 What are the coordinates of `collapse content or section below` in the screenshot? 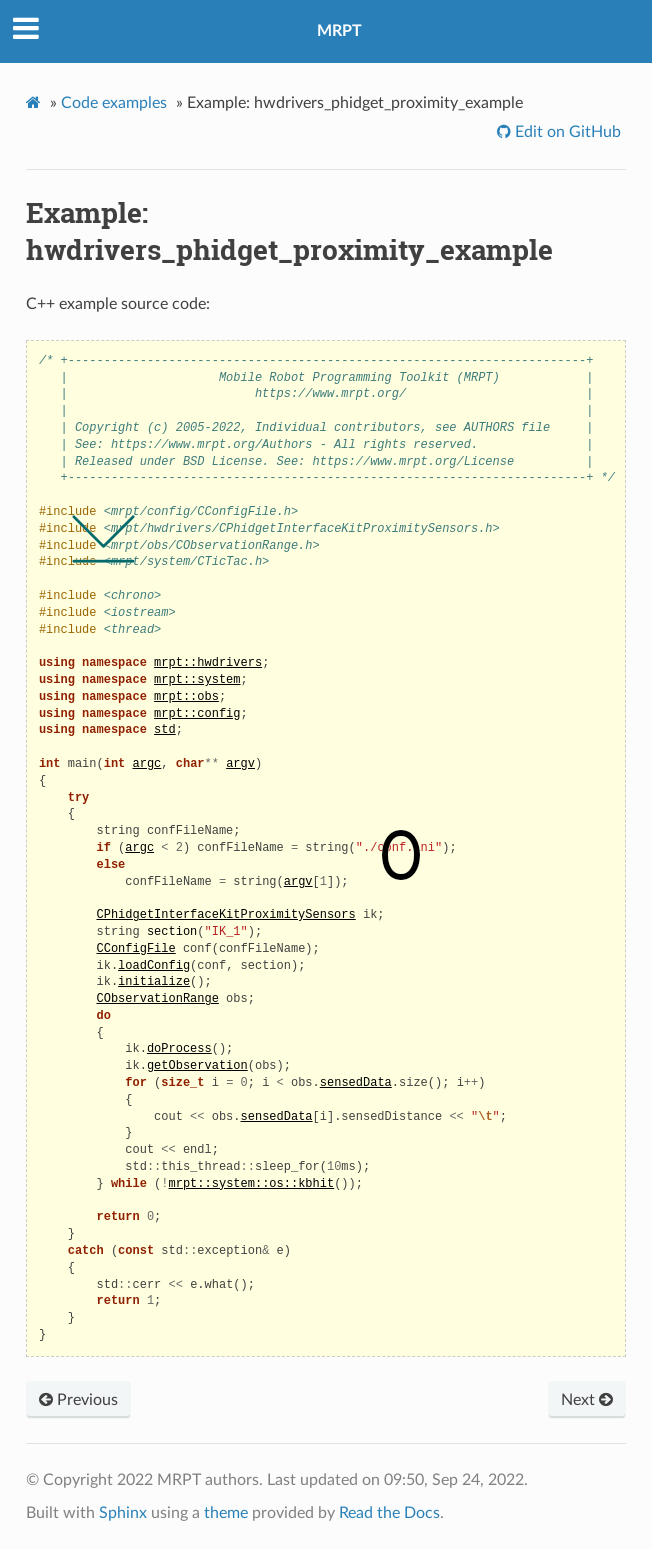 It's located at (103, 537).